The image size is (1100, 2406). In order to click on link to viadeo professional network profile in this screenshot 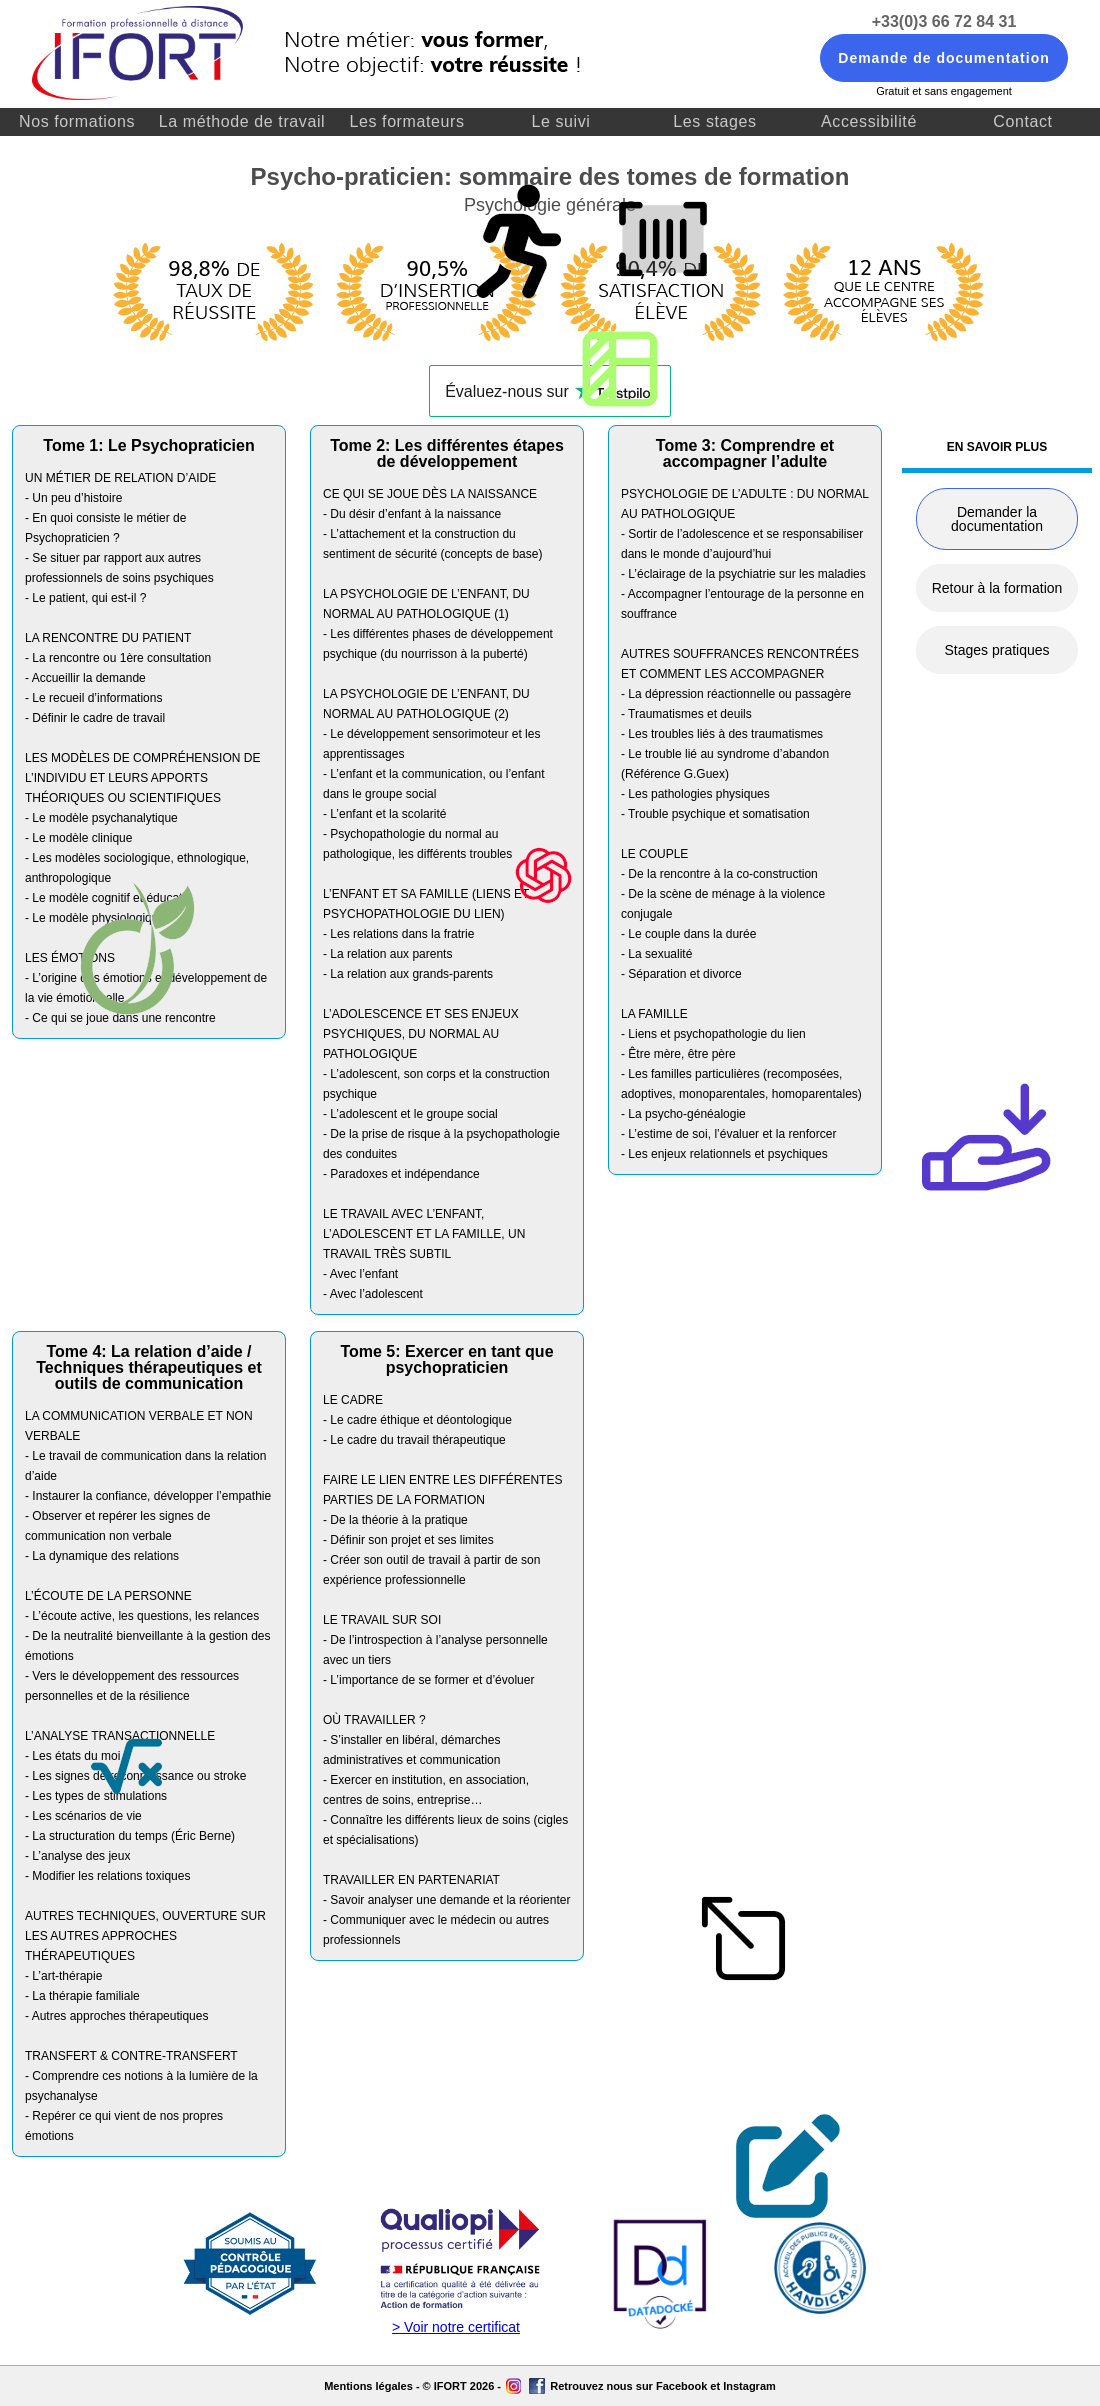, I will do `click(137, 948)`.